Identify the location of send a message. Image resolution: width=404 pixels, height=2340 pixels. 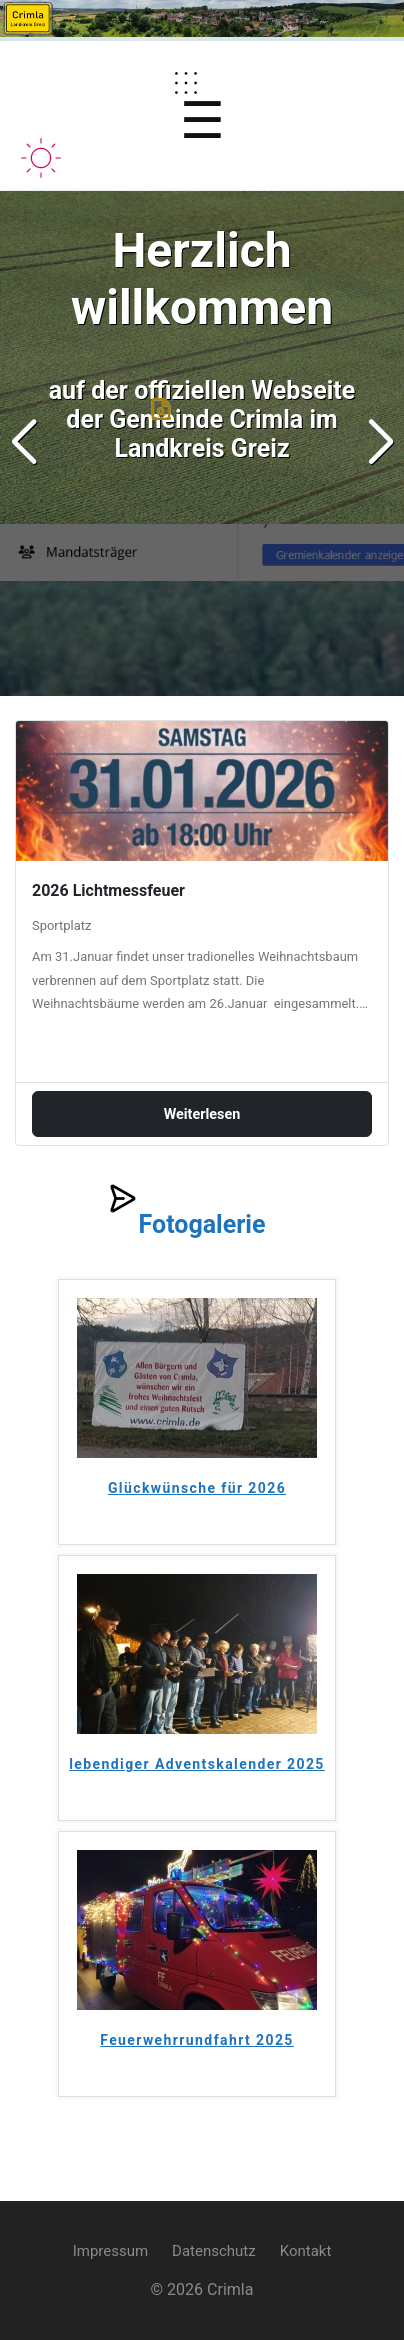
(121, 1198).